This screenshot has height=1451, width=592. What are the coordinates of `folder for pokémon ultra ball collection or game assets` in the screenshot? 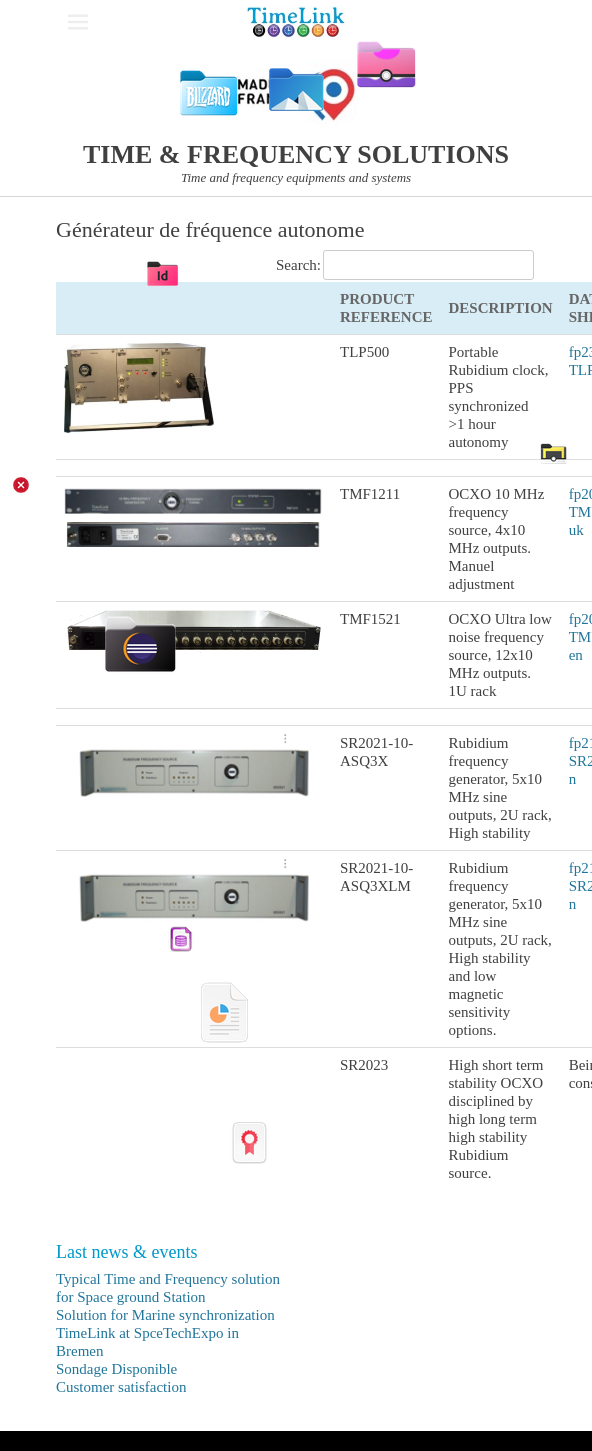 It's located at (553, 454).